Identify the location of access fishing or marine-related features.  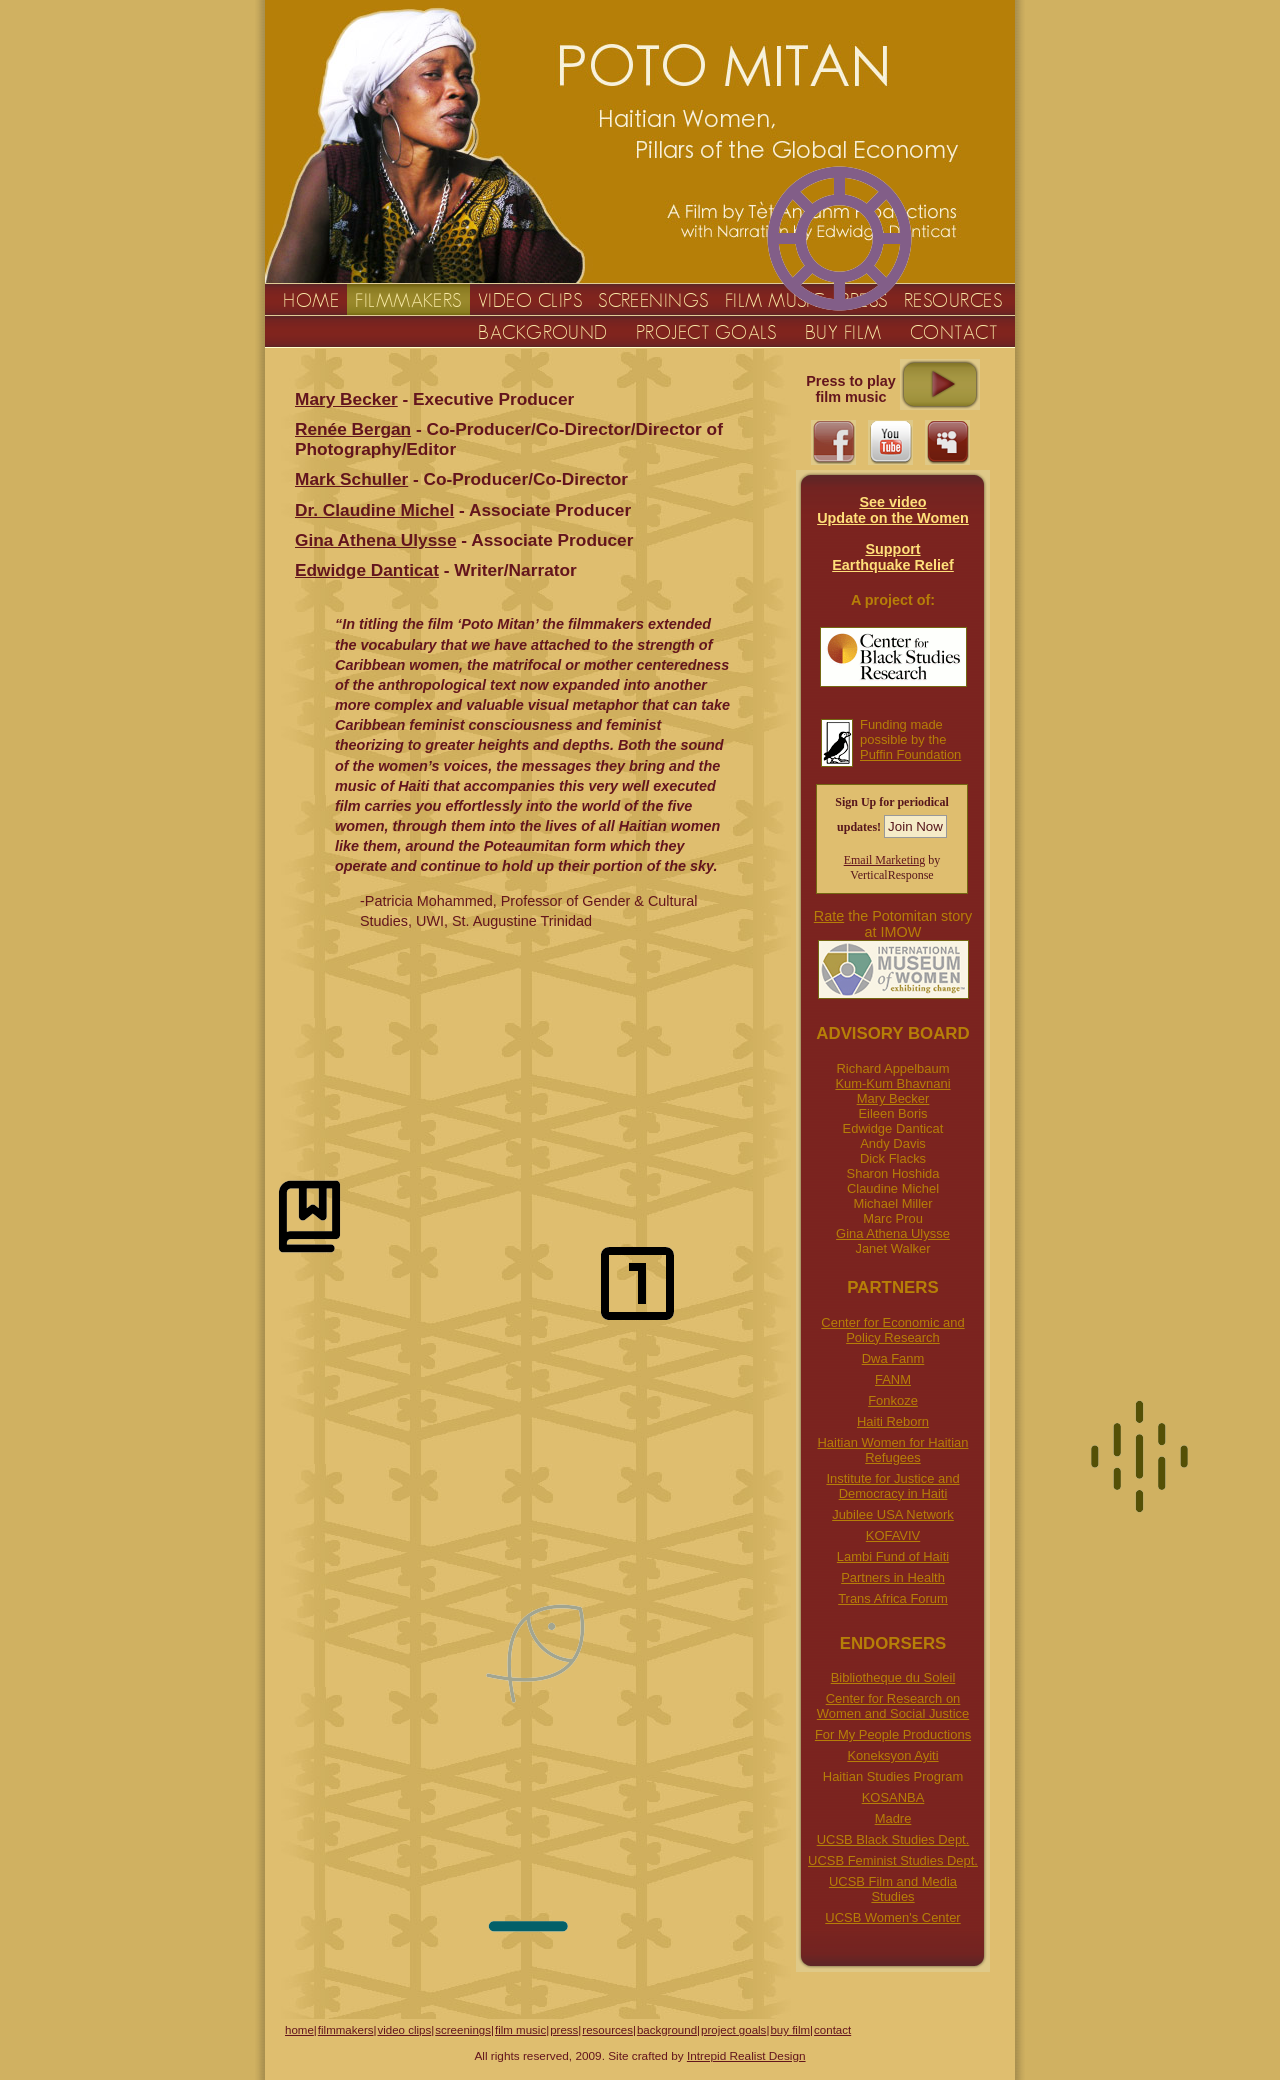
(539, 1650).